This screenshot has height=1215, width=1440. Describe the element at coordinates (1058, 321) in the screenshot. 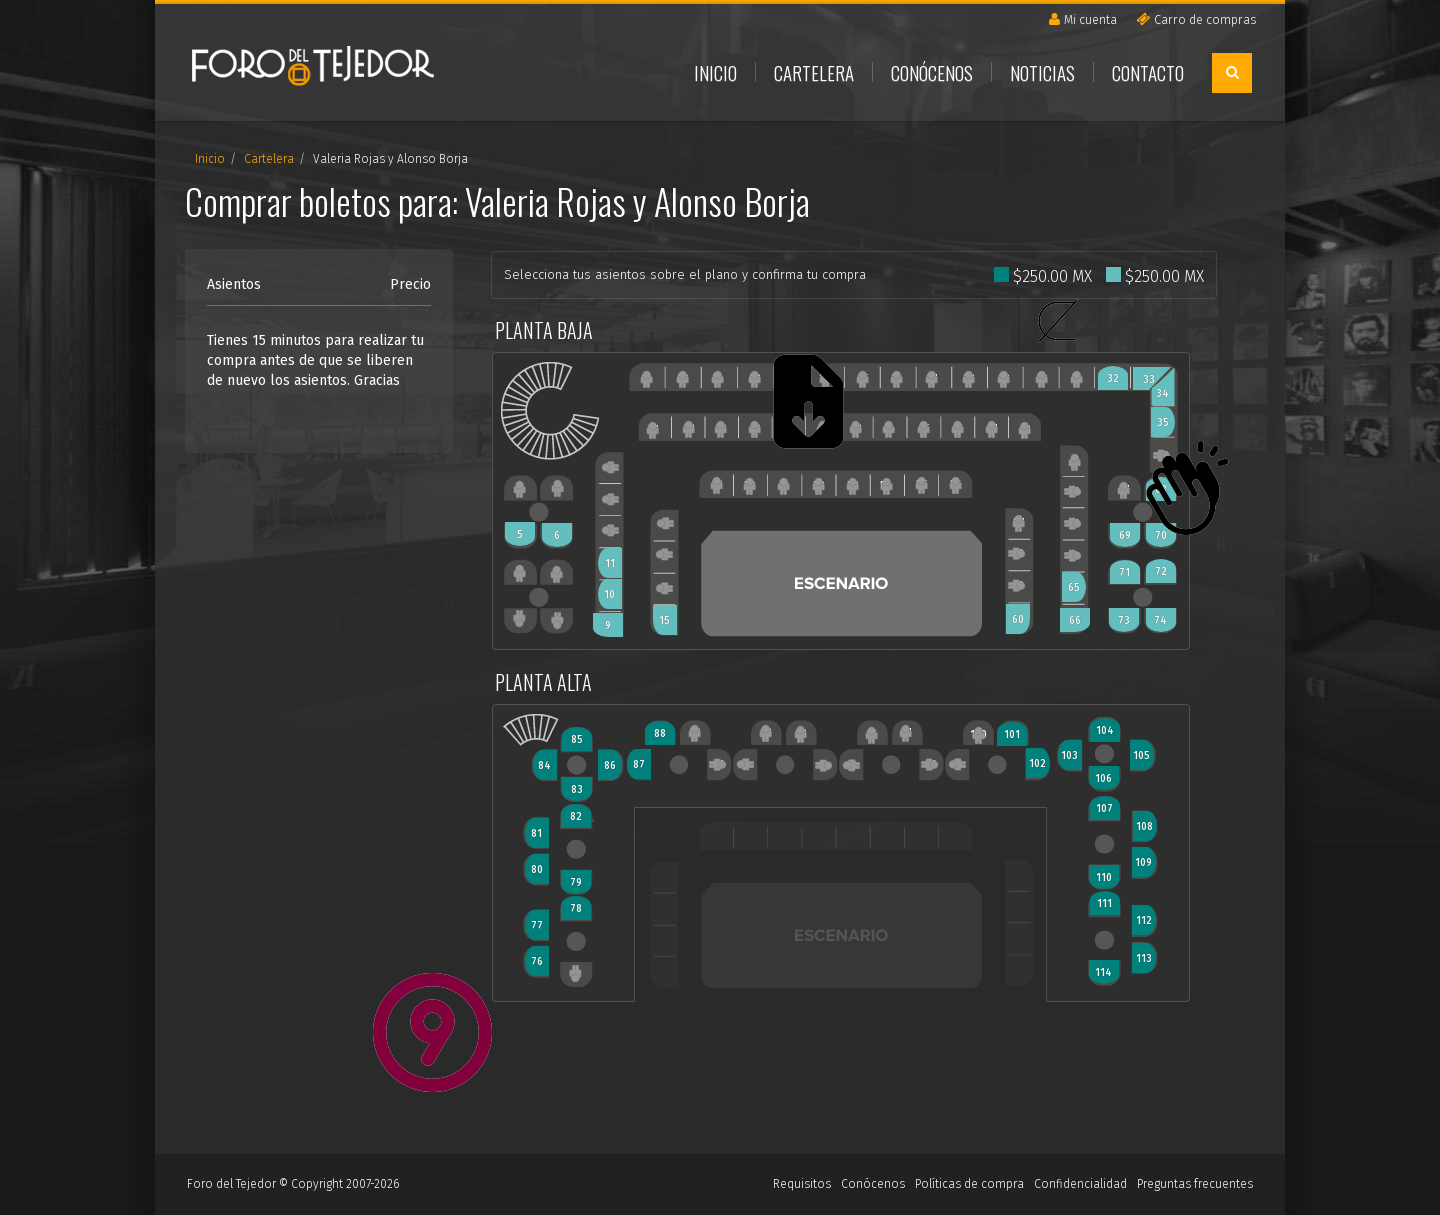

I see `indicates a set is not a subset of another in mathematical notation` at that location.